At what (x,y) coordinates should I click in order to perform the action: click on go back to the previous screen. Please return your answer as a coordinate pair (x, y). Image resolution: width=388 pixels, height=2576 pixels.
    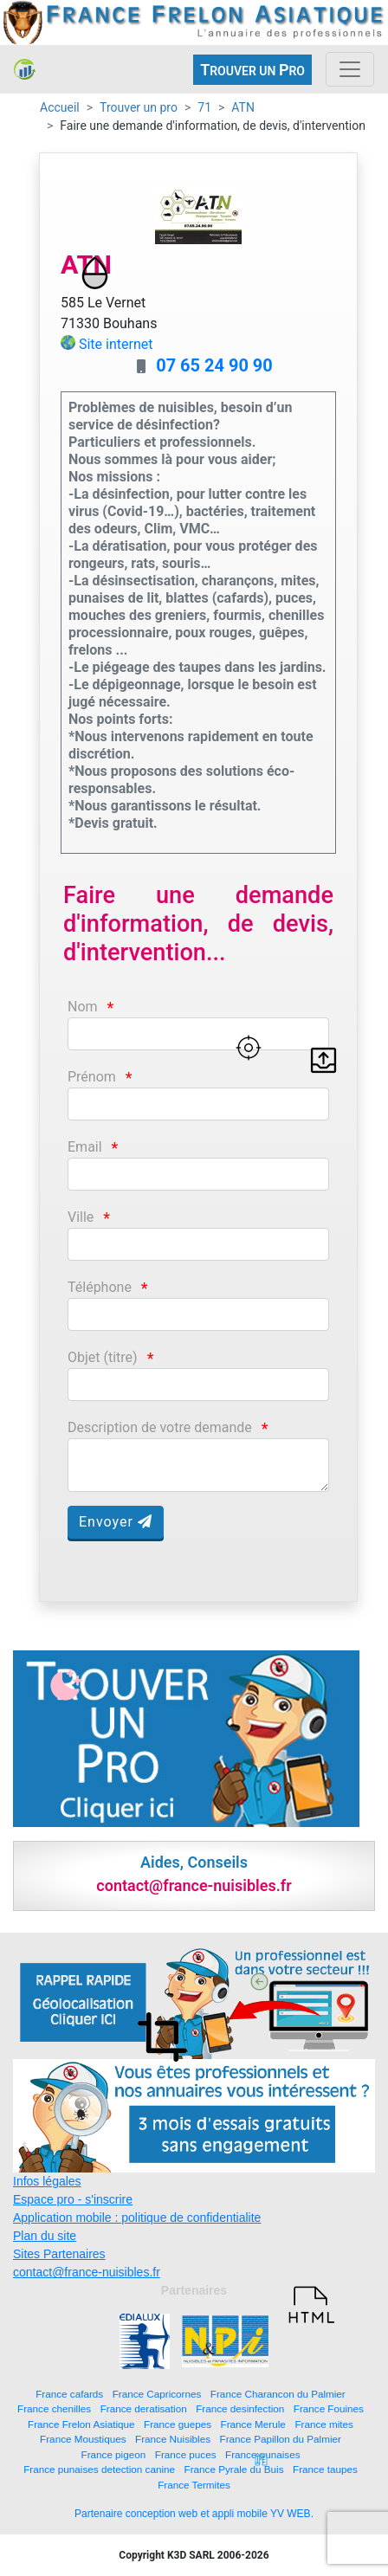
    Looking at the image, I should click on (259, 1981).